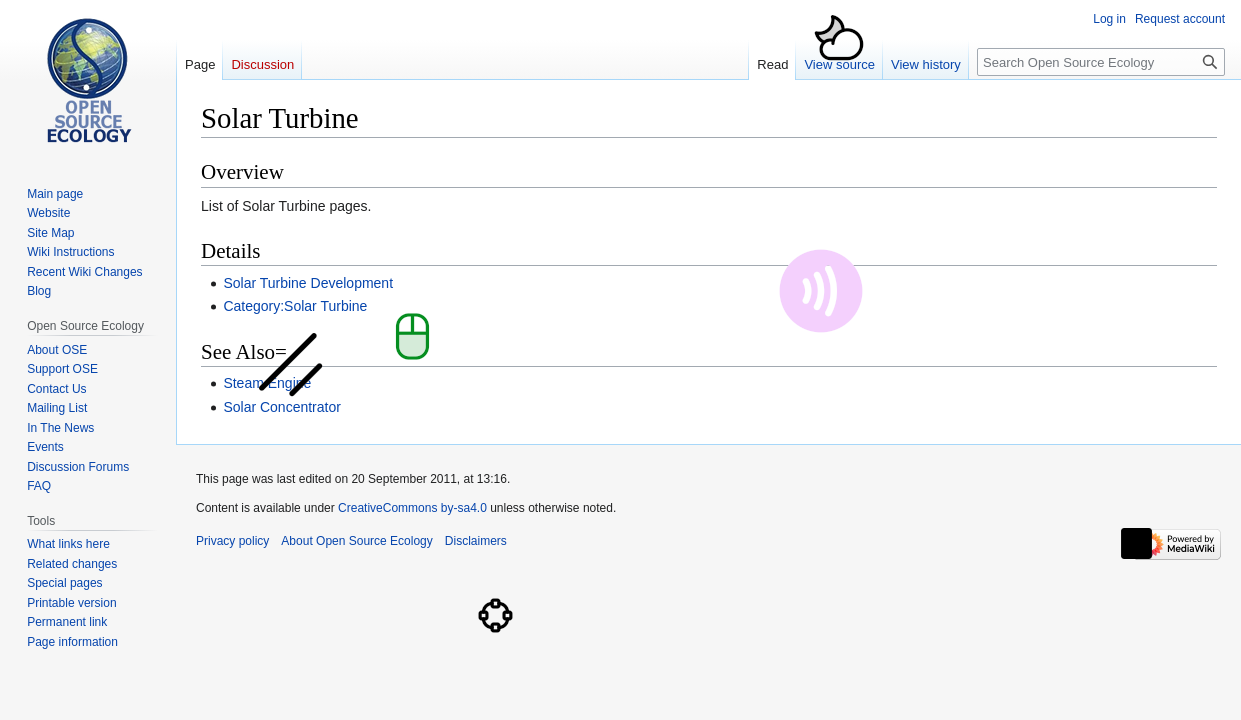 The height and width of the screenshot is (720, 1241). I want to click on stop media playback, so click(1136, 543).